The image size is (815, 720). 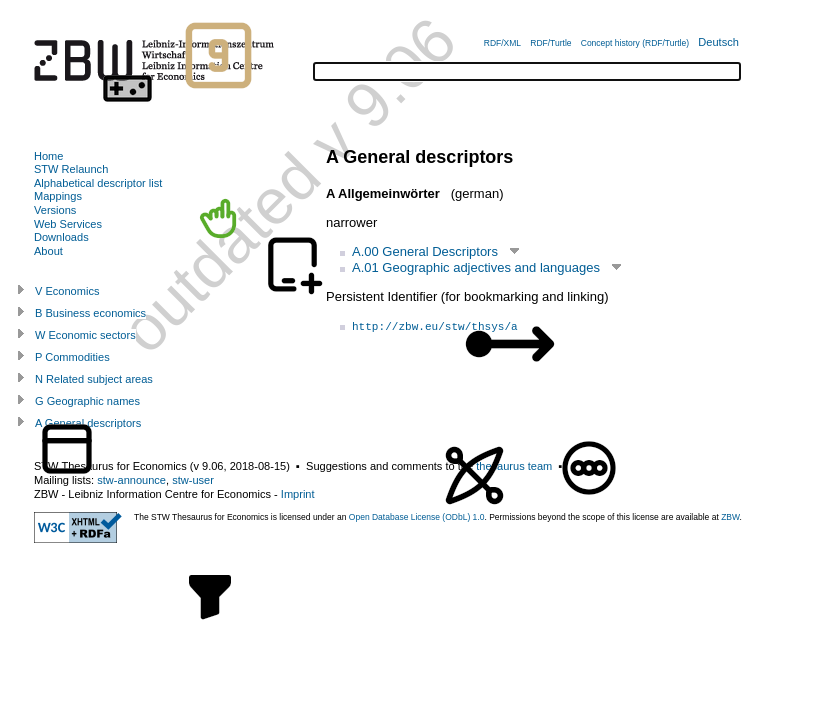 I want to click on select or navigate to item number 9, so click(x=218, y=55).